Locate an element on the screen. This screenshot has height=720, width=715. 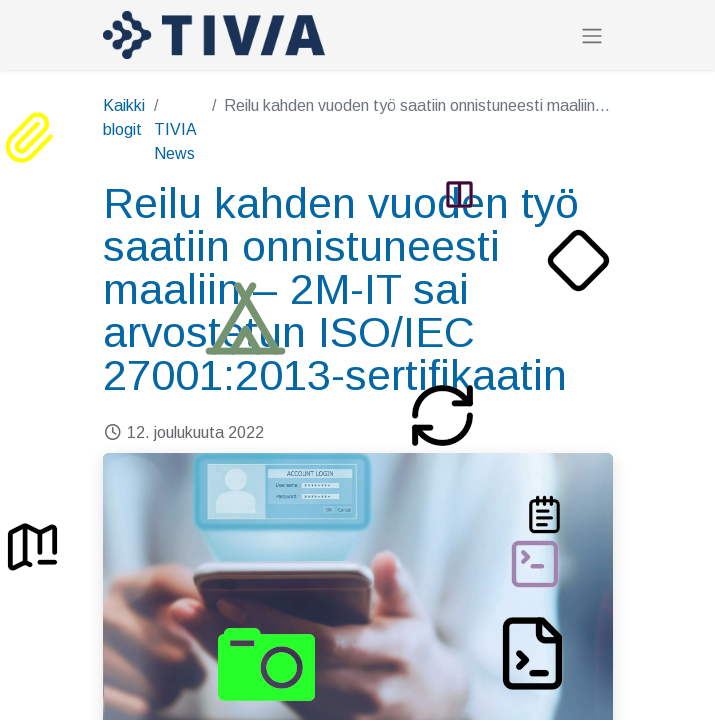
take a photo or capture image is located at coordinates (266, 664).